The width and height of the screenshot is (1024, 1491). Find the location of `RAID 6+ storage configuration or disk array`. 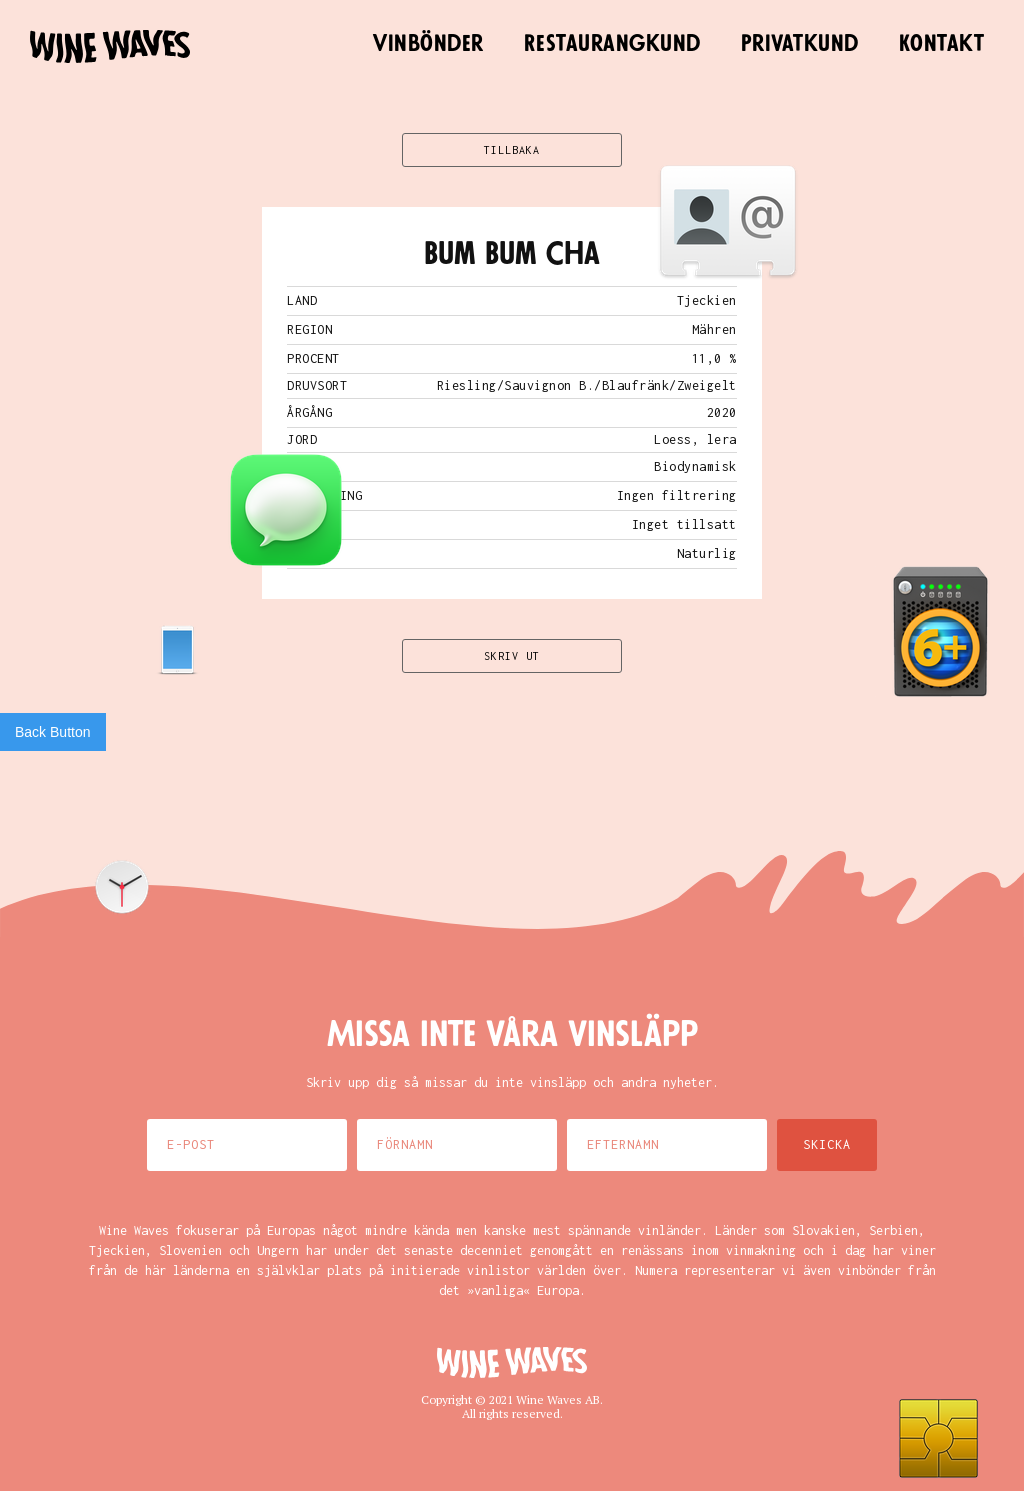

RAID 6+ storage configuration or disk array is located at coordinates (940, 631).